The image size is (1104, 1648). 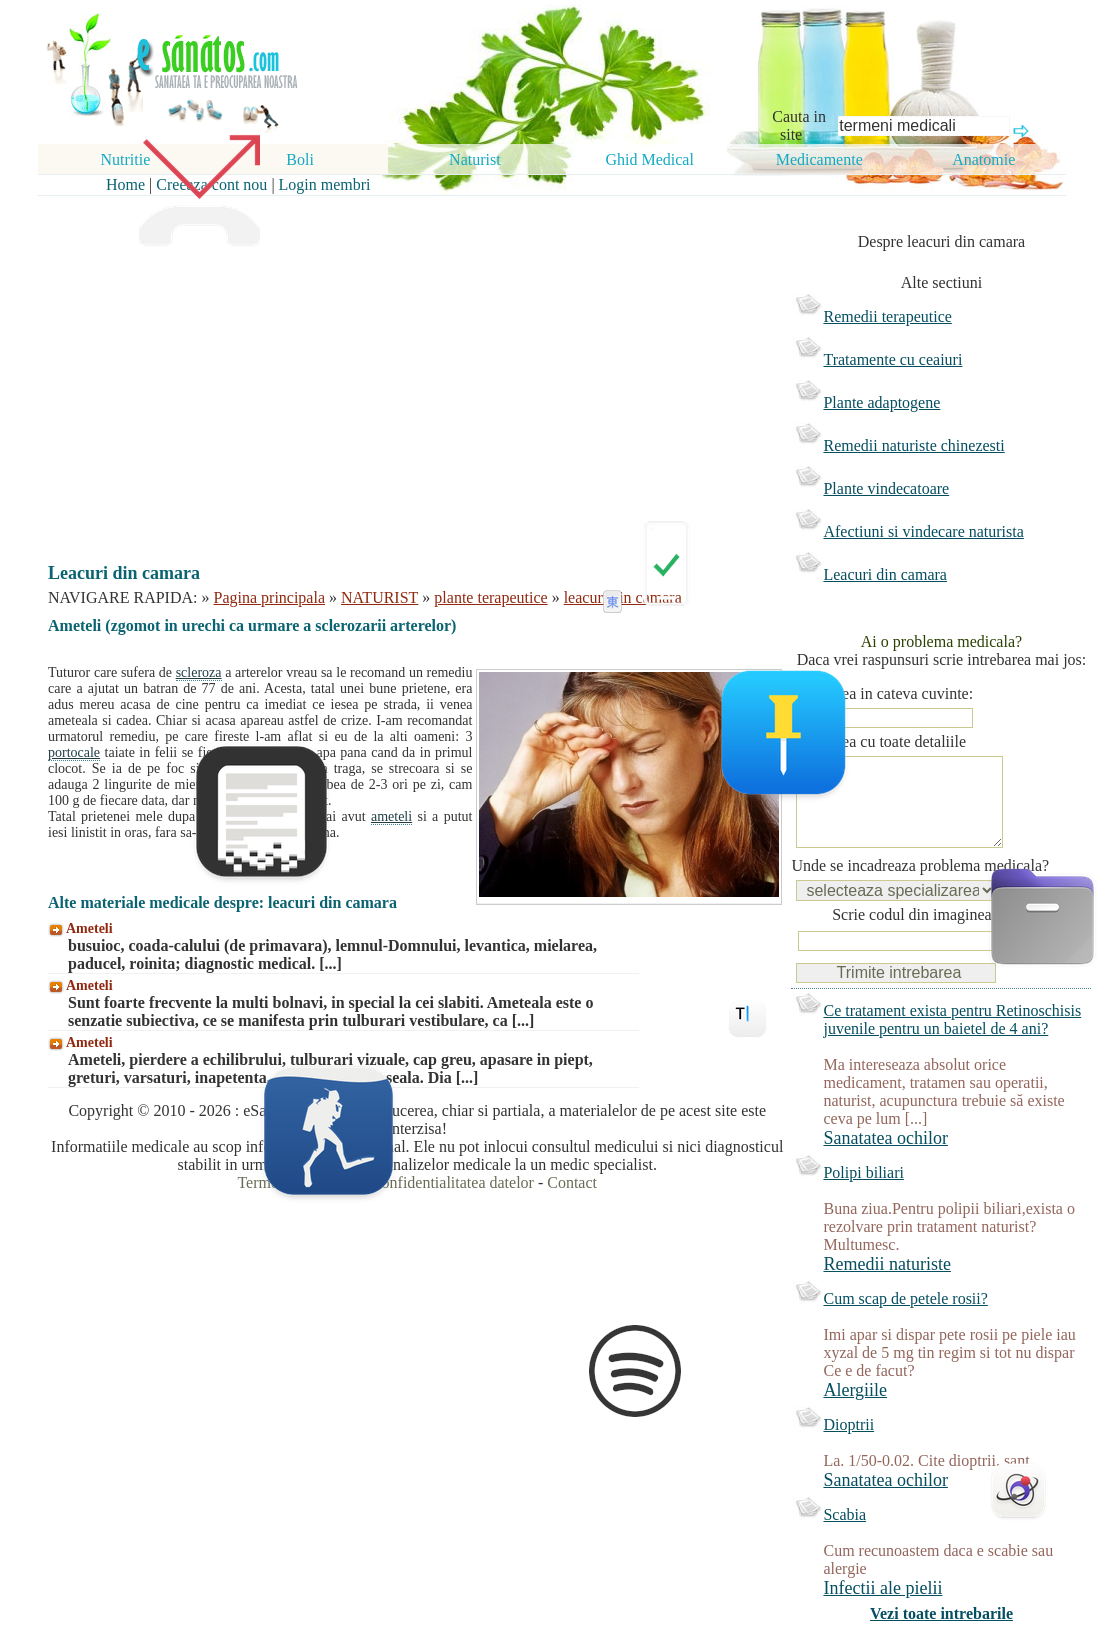 I want to click on open the file manager application, so click(x=1042, y=916).